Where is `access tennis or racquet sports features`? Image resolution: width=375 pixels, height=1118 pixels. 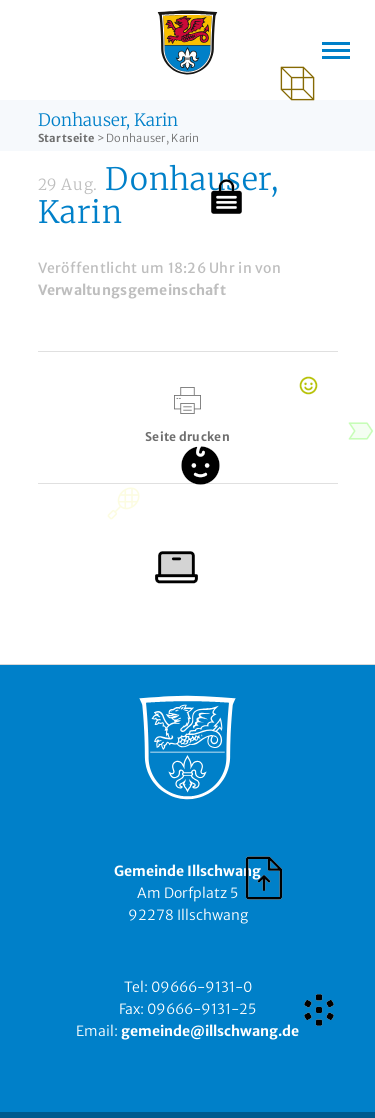 access tennis or racquet sports features is located at coordinates (123, 504).